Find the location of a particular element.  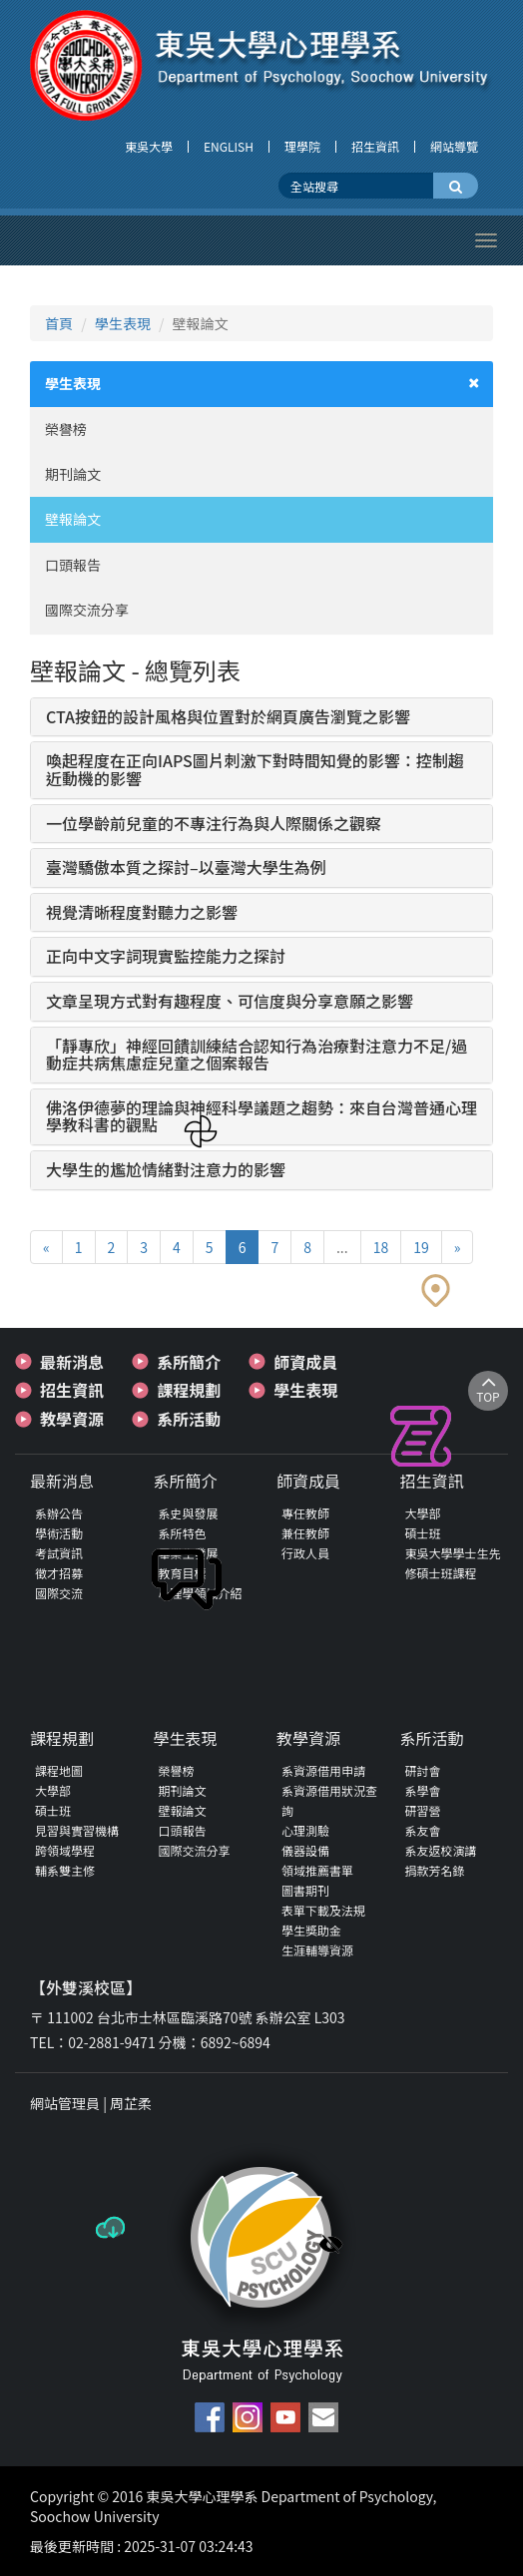

view or set your current location is located at coordinates (435, 1290).